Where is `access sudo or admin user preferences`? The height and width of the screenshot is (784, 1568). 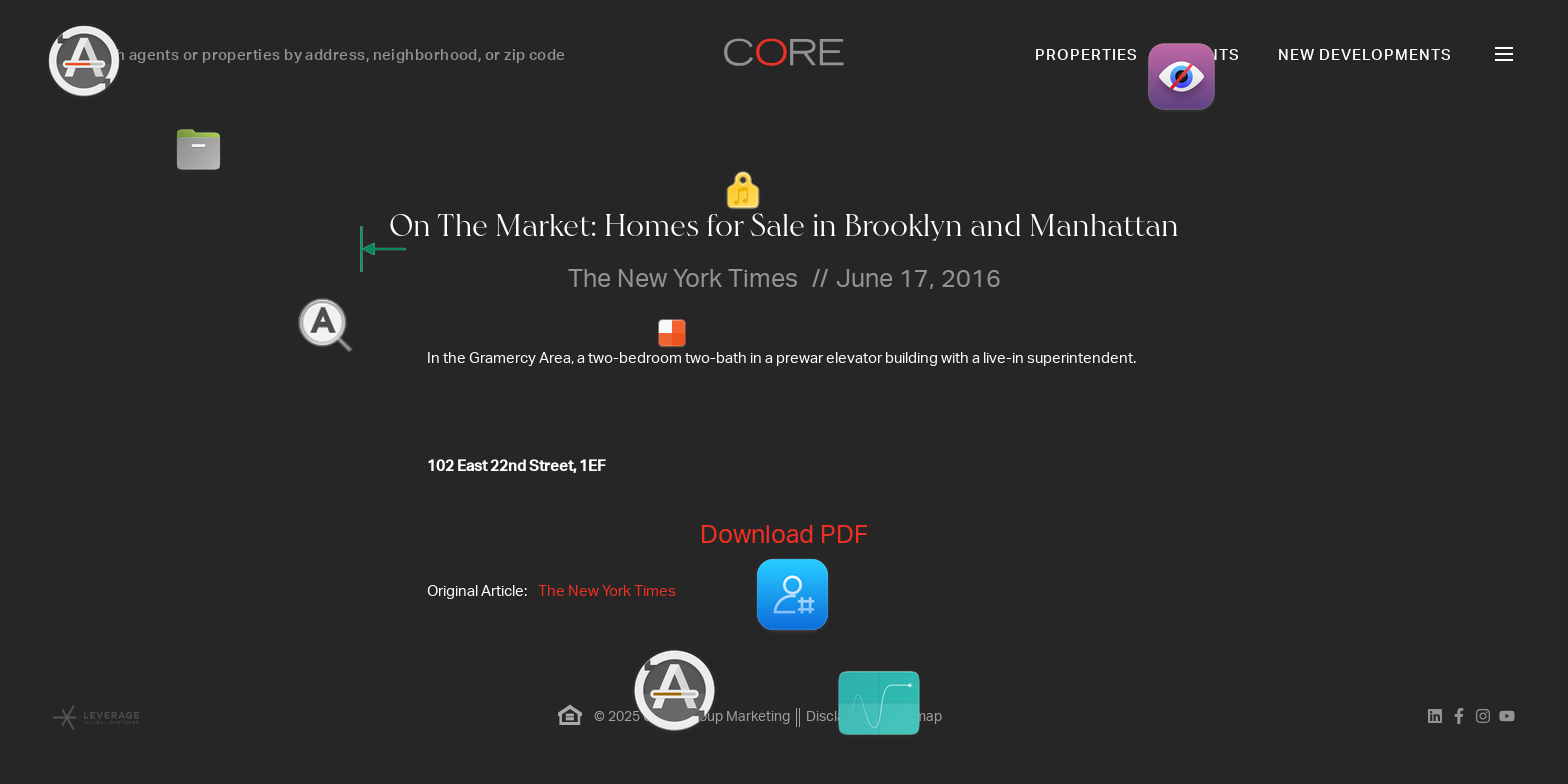
access sudo or admin user preferences is located at coordinates (792, 594).